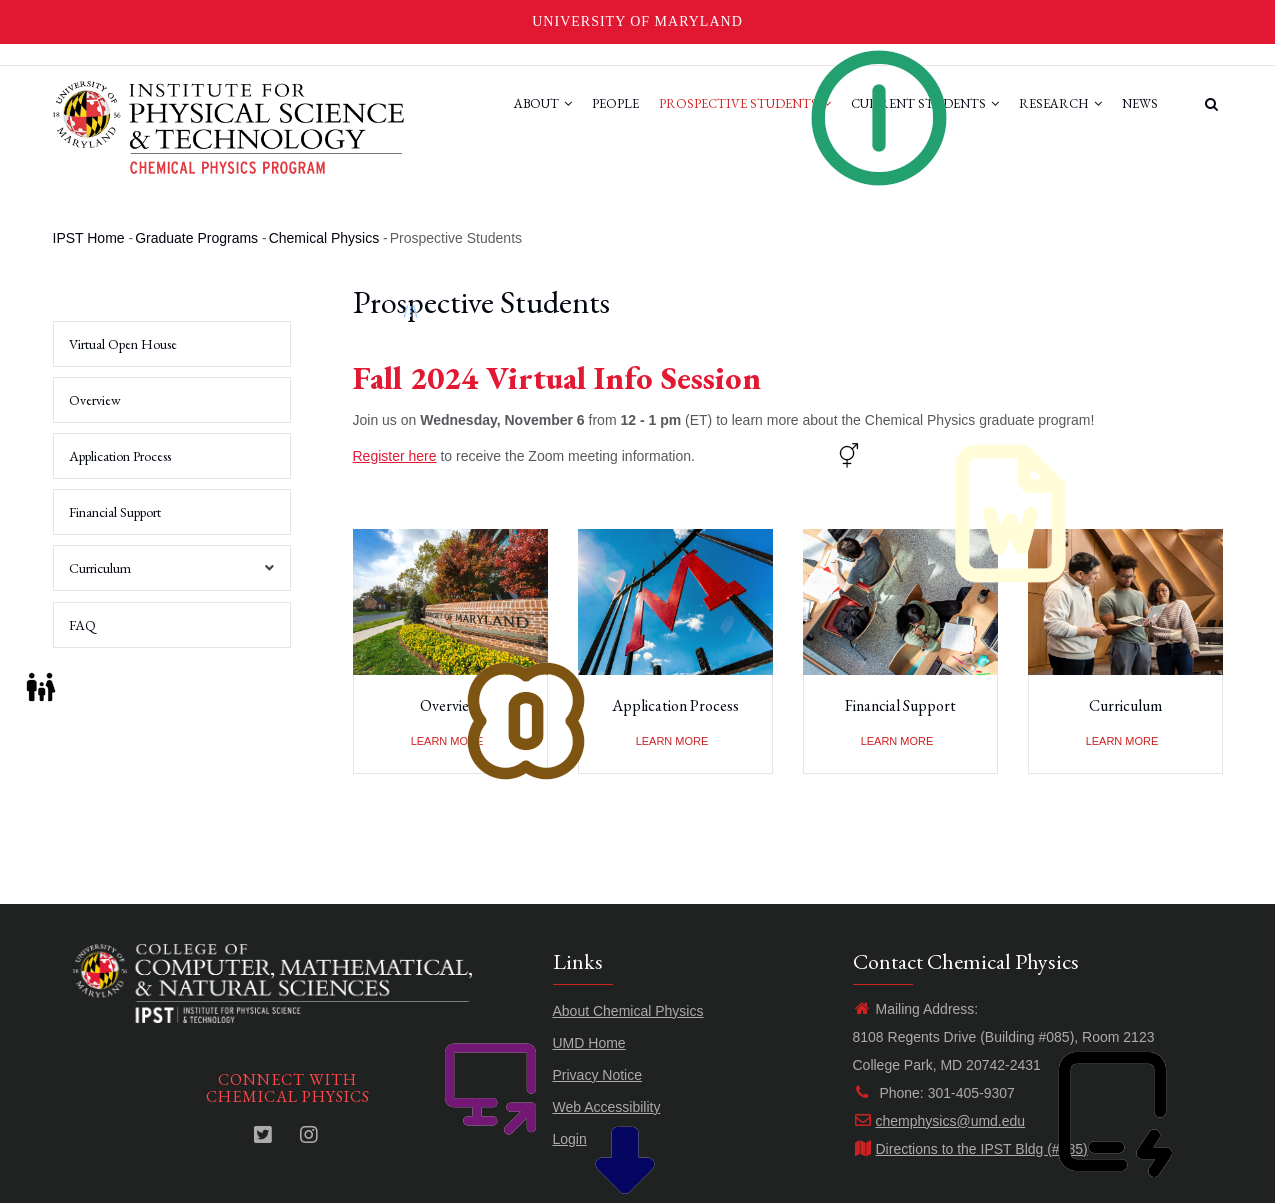 The width and height of the screenshot is (1275, 1203). What do you see at coordinates (625, 1161) in the screenshot?
I see `download a file or content` at bounding box center [625, 1161].